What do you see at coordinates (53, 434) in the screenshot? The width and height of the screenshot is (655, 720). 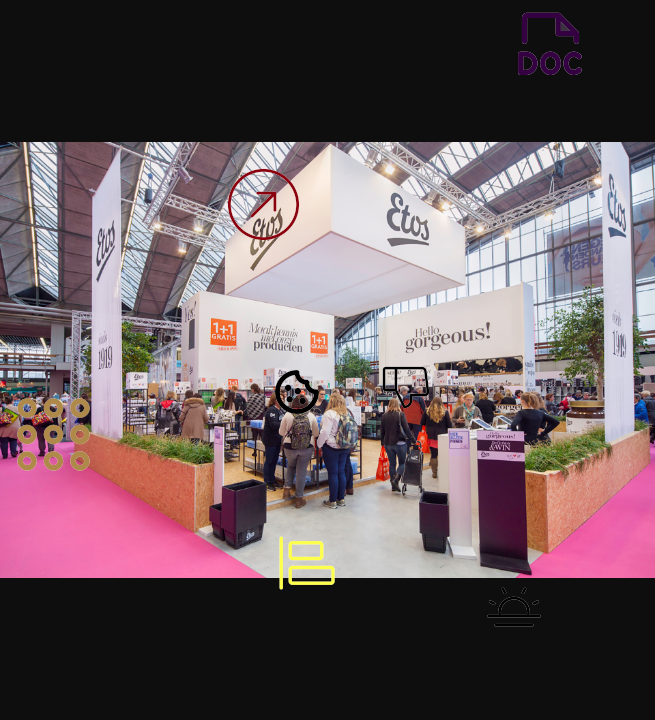 I see `open the app drawer or menu` at bounding box center [53, 434].